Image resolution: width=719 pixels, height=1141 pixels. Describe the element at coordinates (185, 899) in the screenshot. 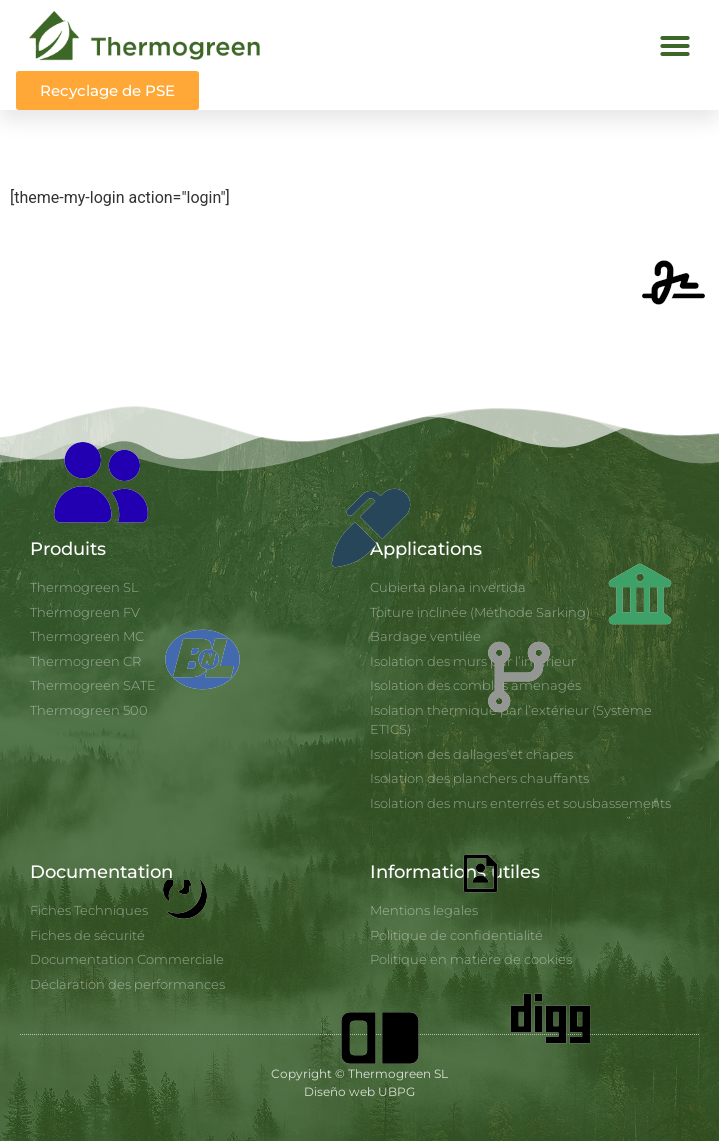

I see `visit genius lyrics website` at that location.